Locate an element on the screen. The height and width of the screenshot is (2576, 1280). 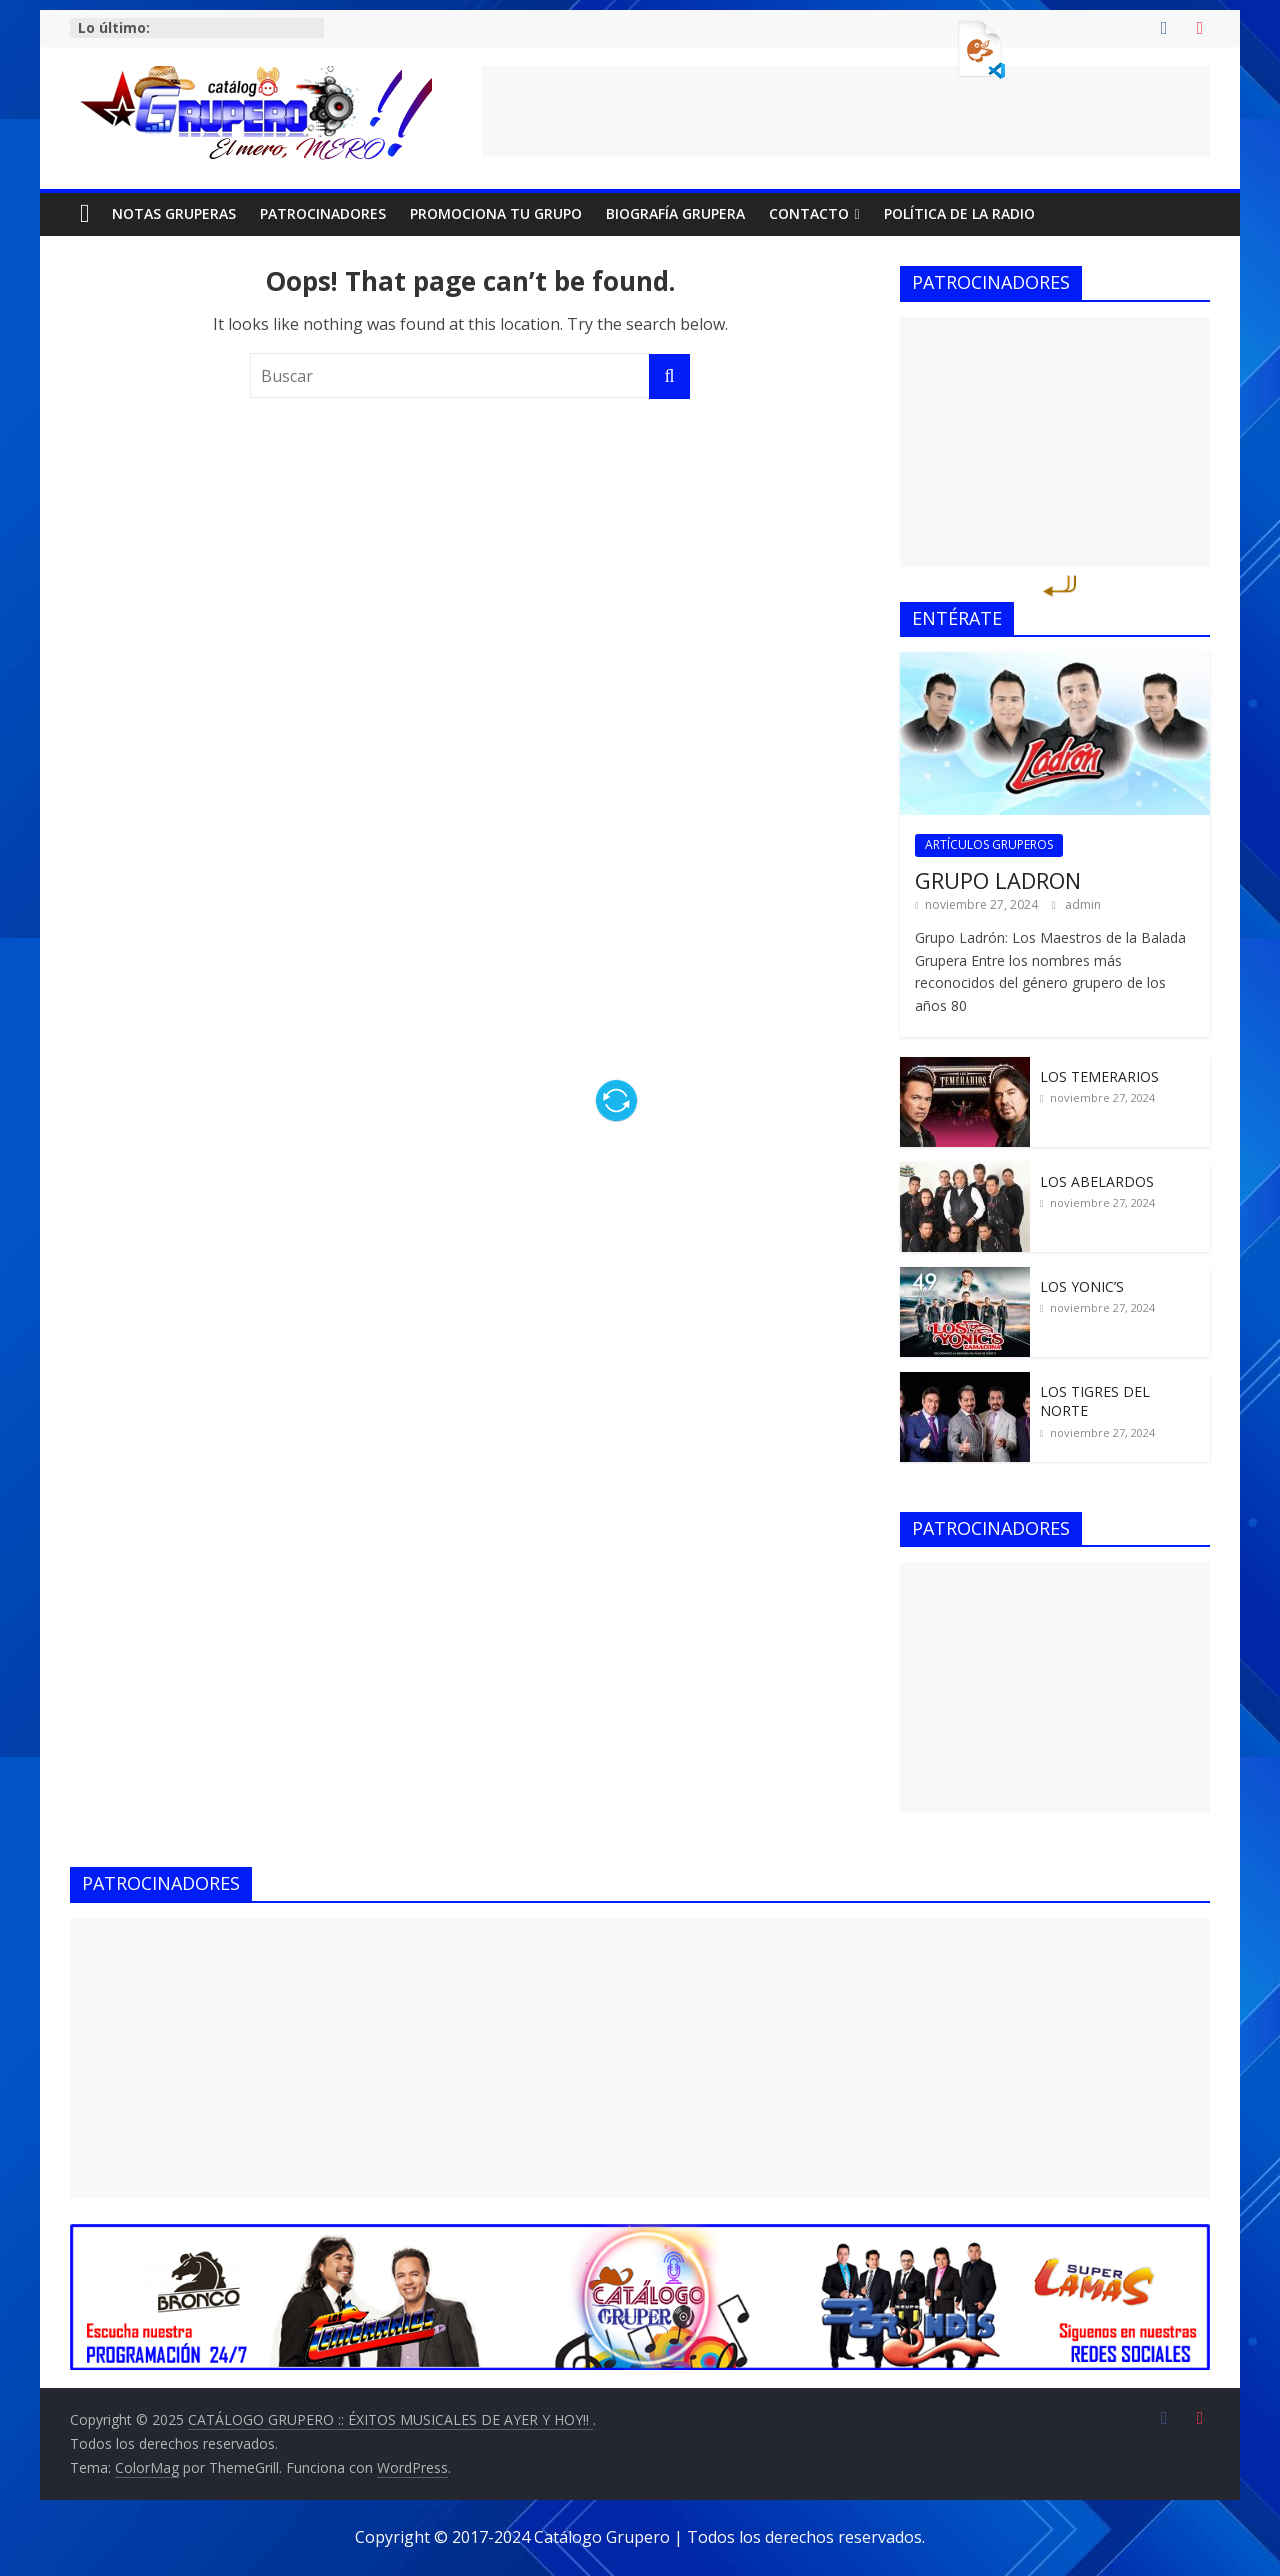
bower package manager file in Visual Studio Code is located at coordinates (980, 50).